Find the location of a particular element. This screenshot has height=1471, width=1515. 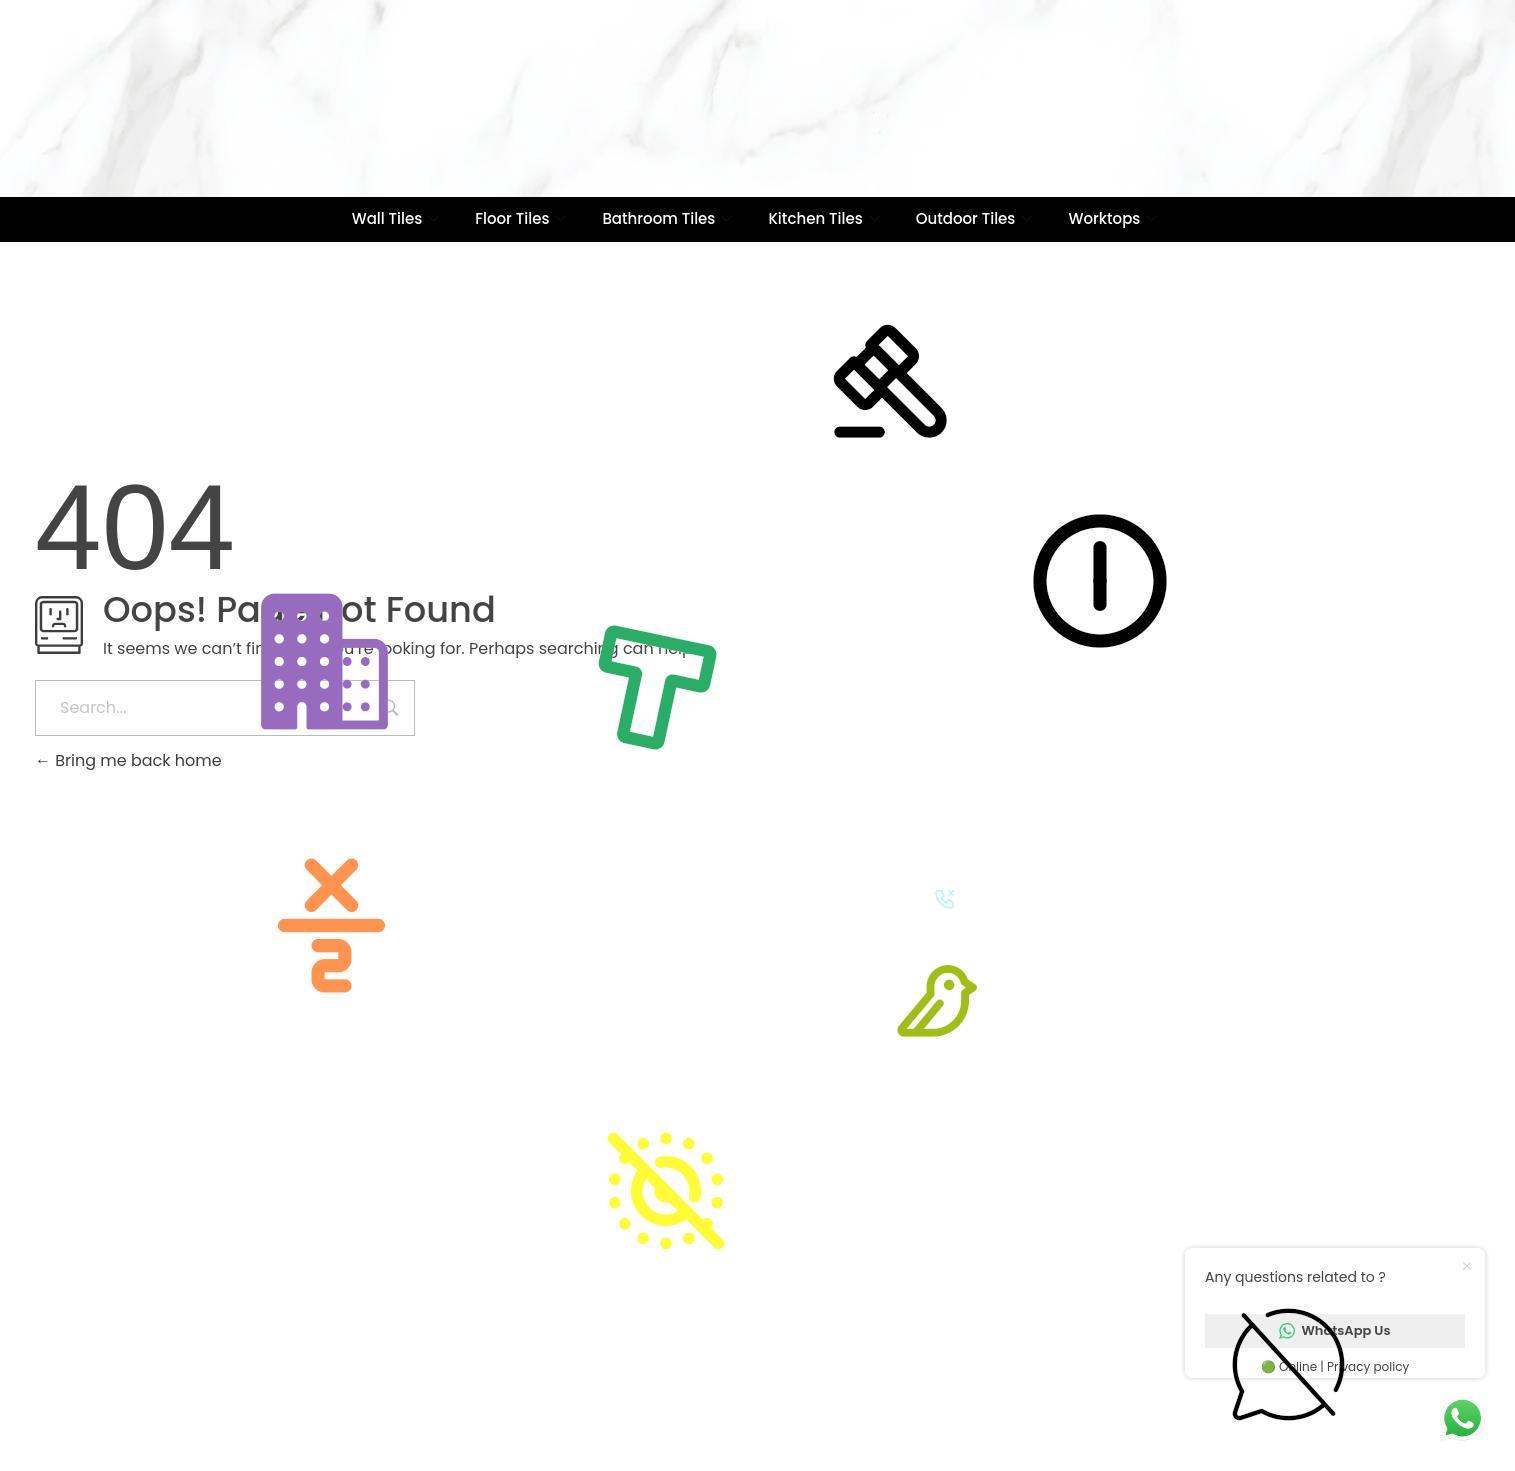

view business or company information is located at coordinates (324, 661).